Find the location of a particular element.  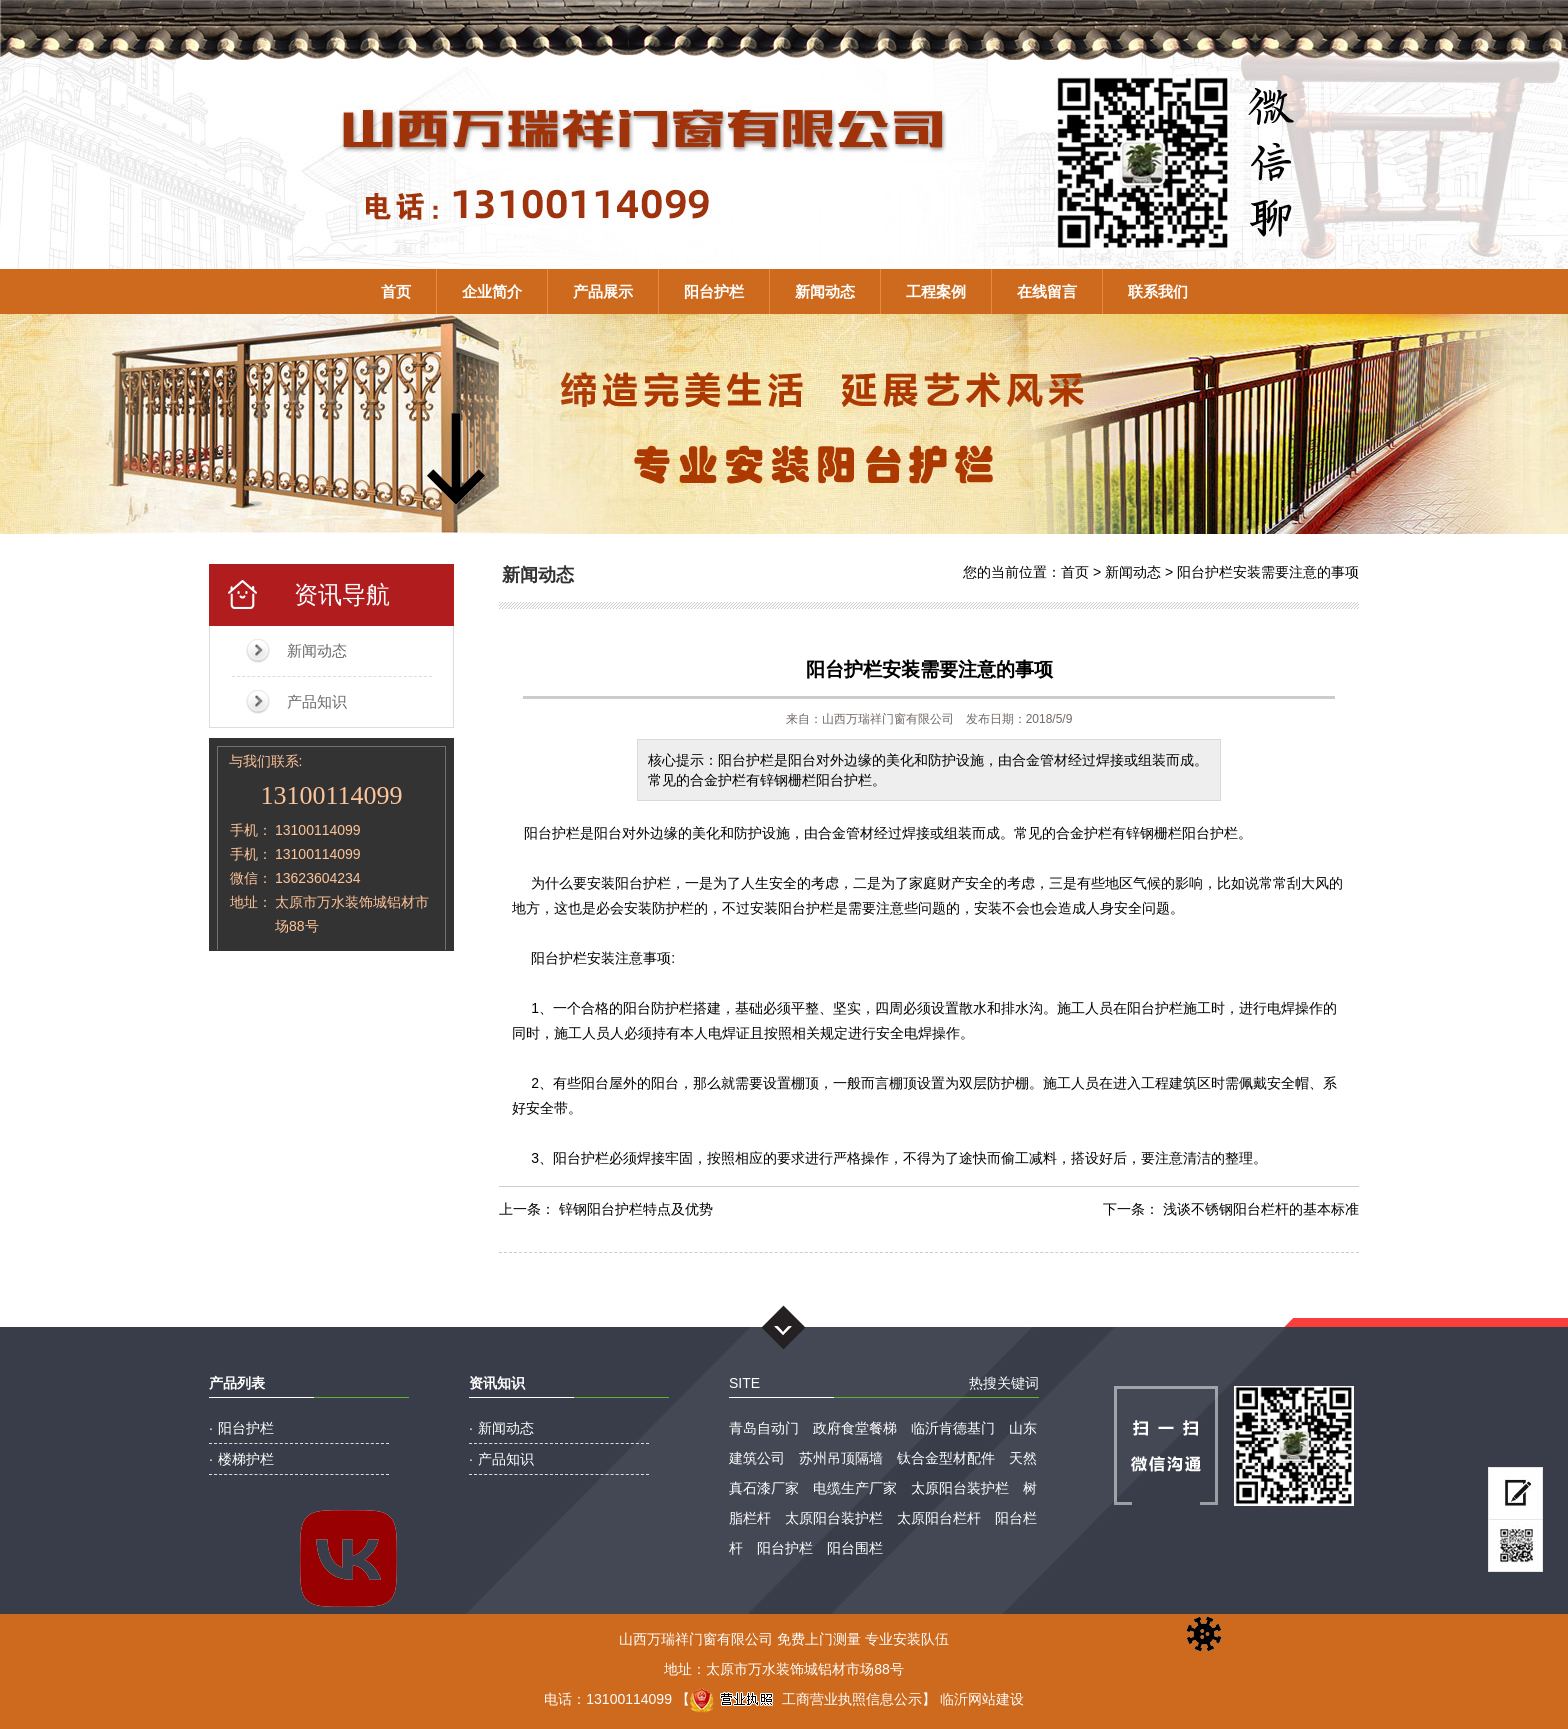

indicates virus or malware detected is located at coordinates (1204, 1634).